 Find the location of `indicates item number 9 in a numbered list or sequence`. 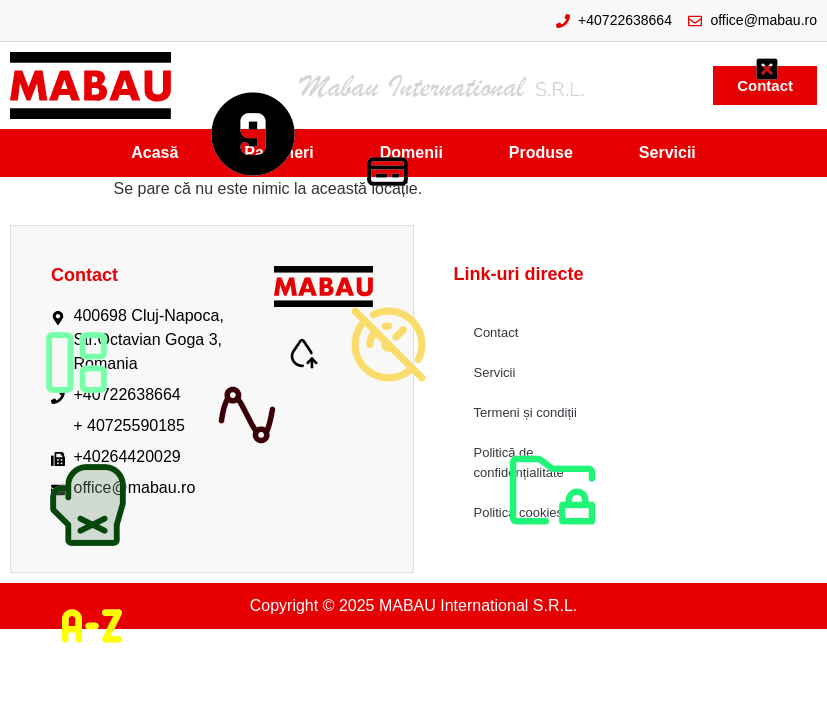

indicates item number 9 in a numbered list or sequence is located at coordinates (253, 134).